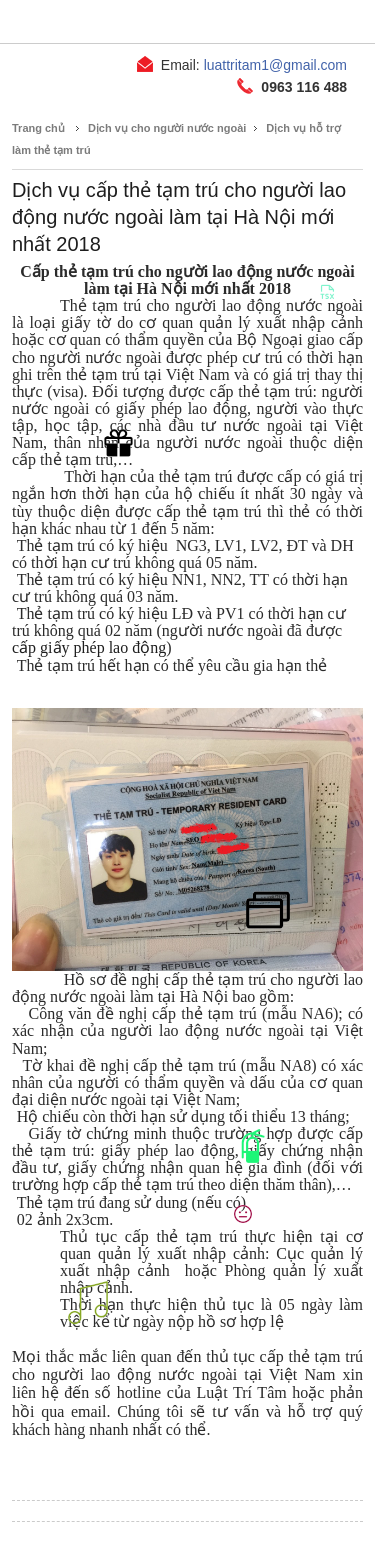 The image size is (375, 1542). Describe the element at coordinates (251, 1146) in the screenshot. I see `fire safety equipment indicator` at that location.